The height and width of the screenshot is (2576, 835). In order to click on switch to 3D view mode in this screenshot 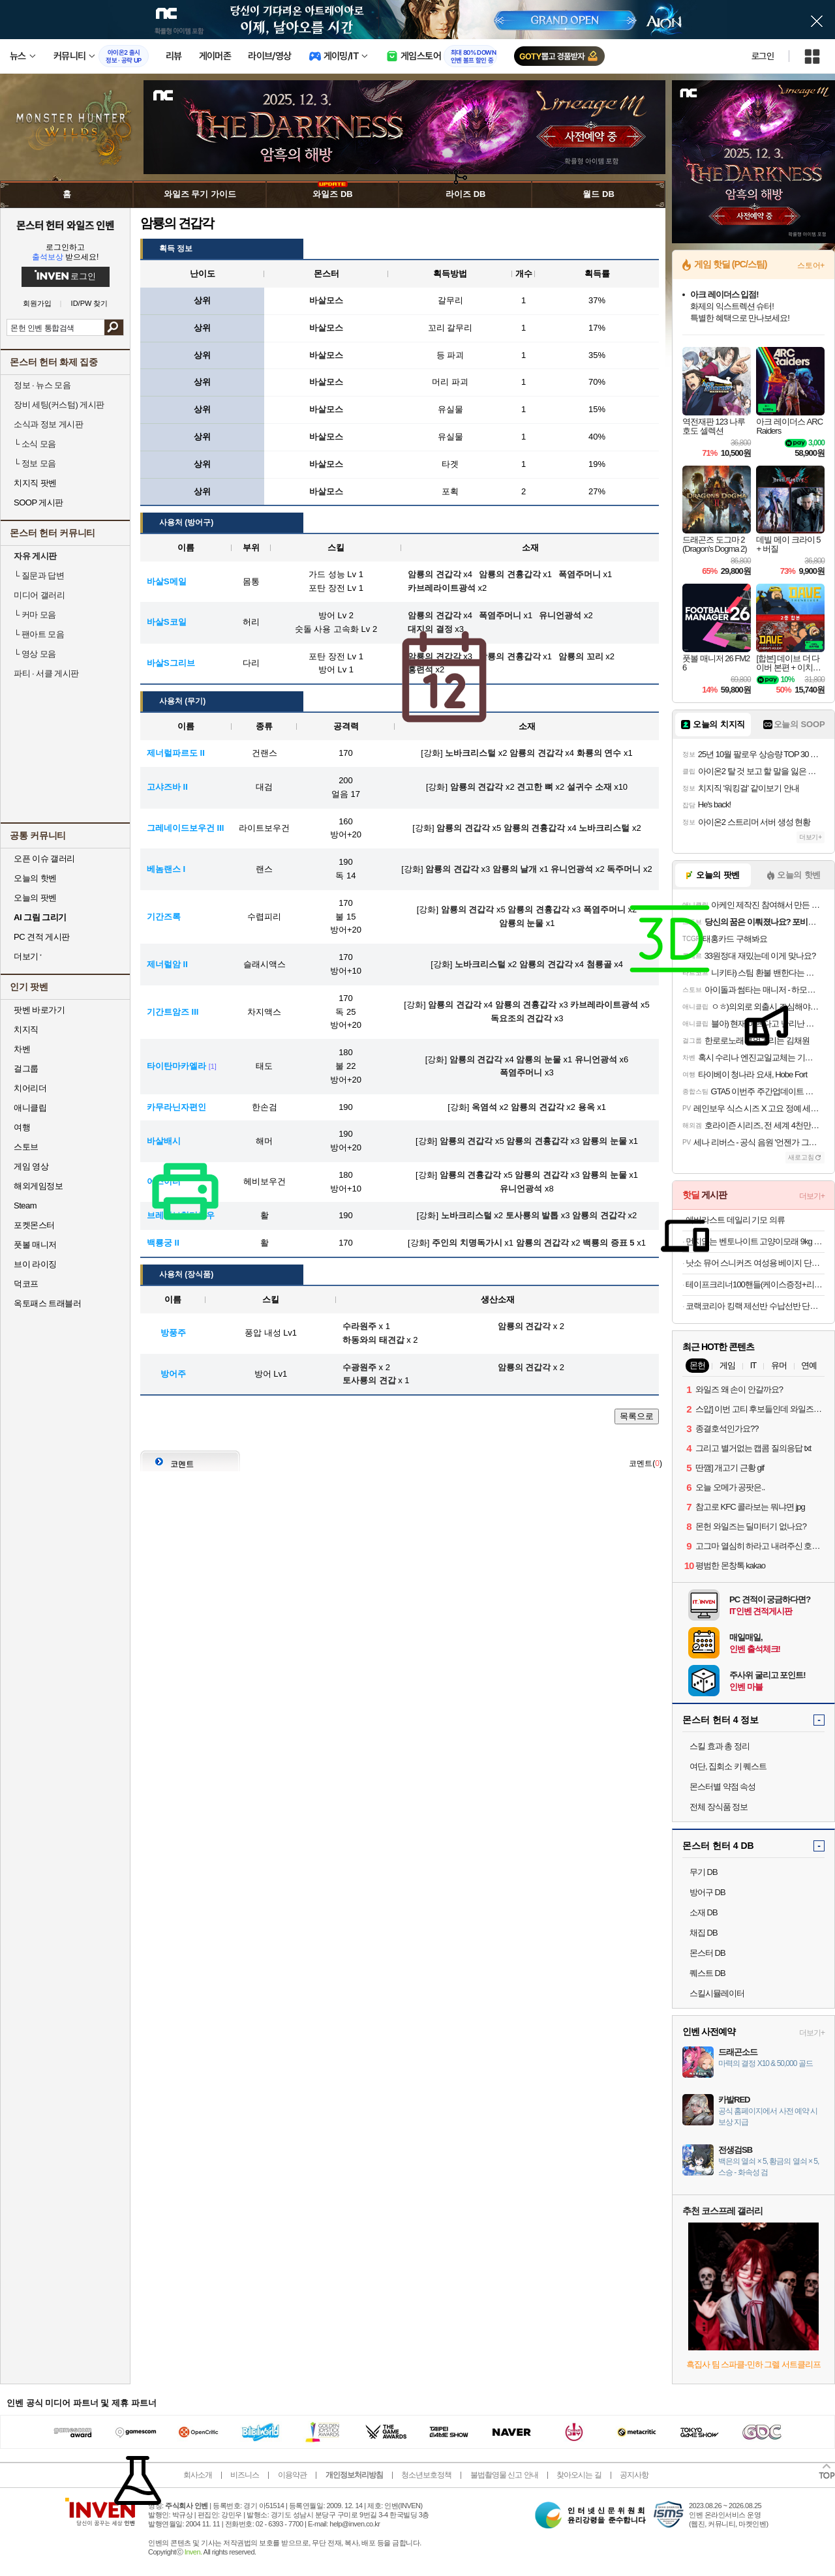, I will do `click(669, 938)`.